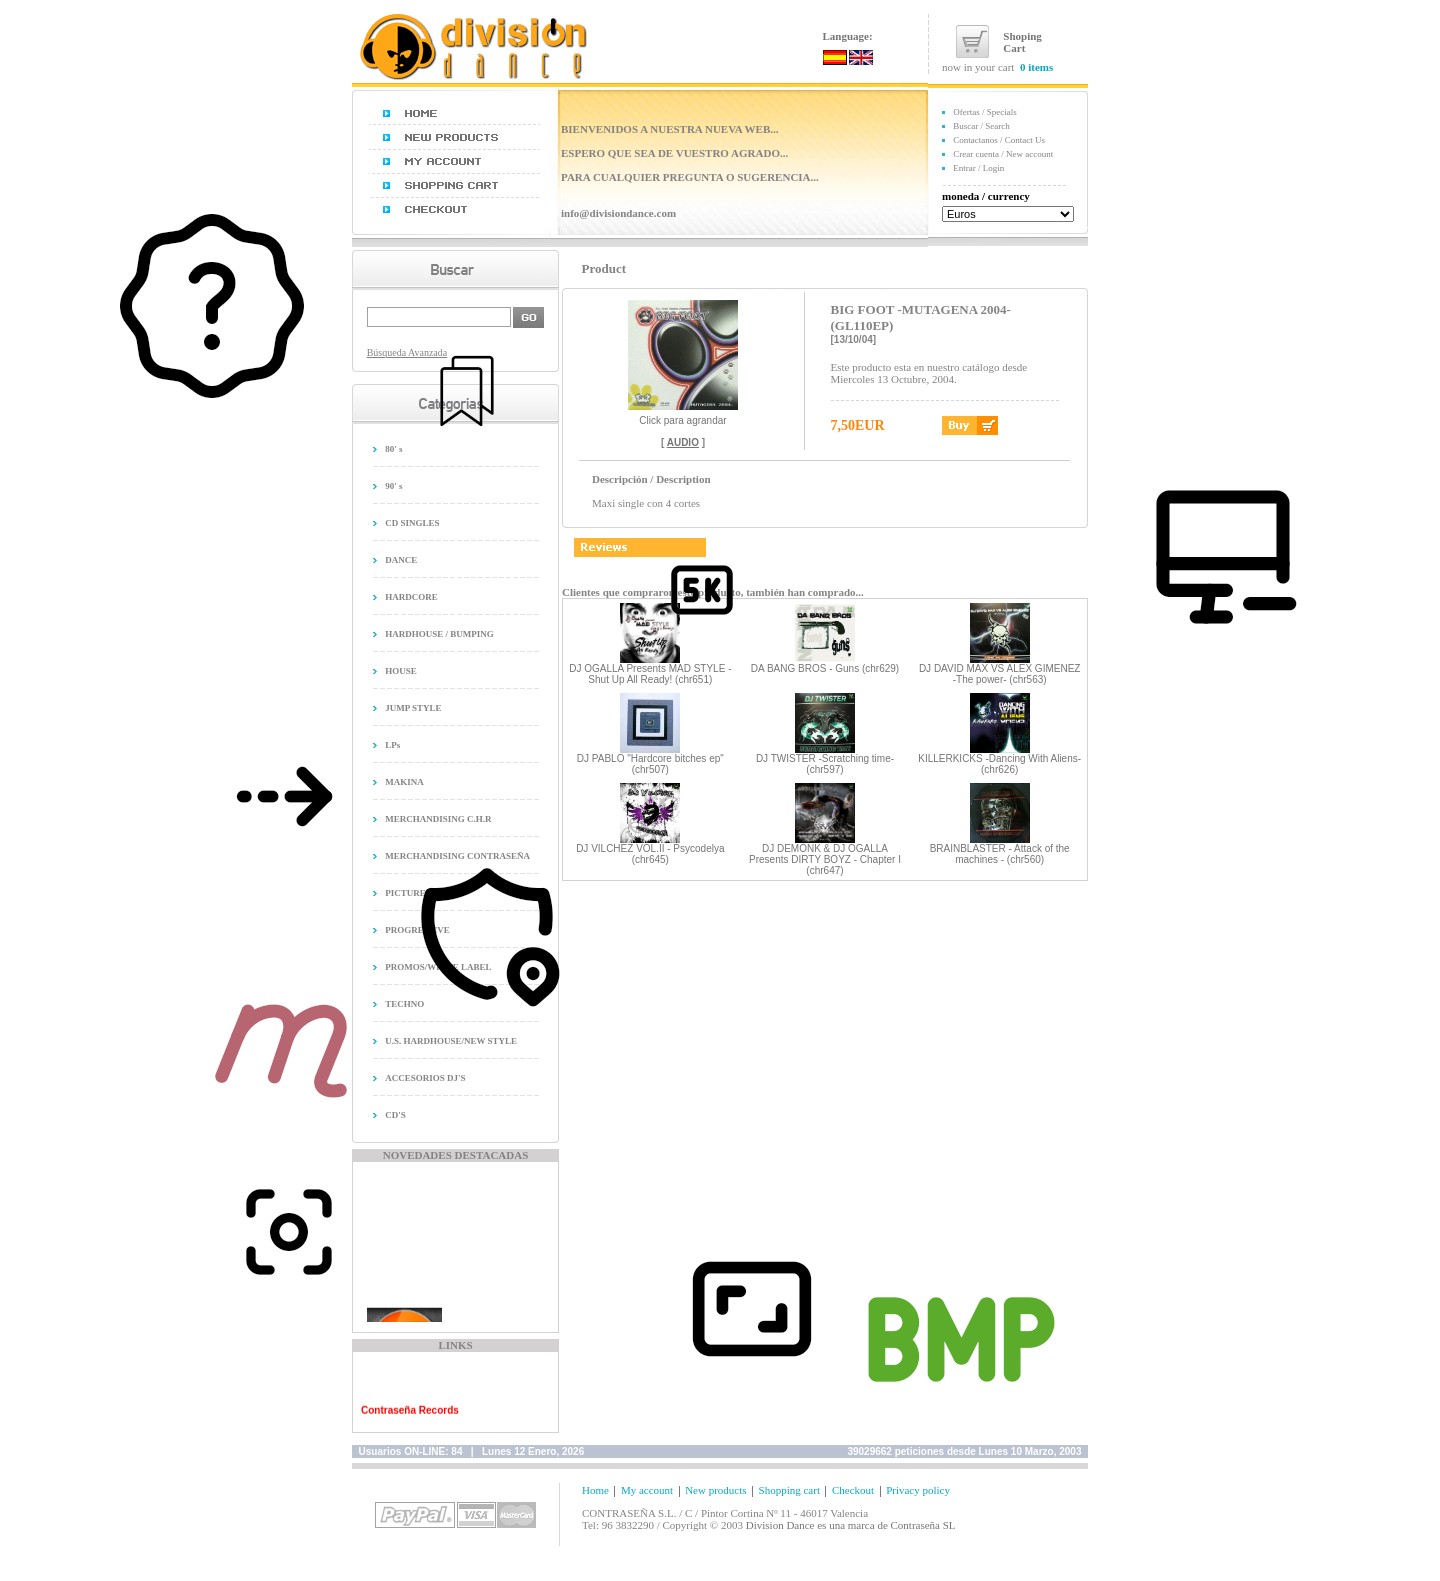 Image resolution: width=1440 pixels, height=1581 pixels. Describe the element at coordinates (212, 306) in the screenshot. I see `indicates unverified status or identity` at that location.